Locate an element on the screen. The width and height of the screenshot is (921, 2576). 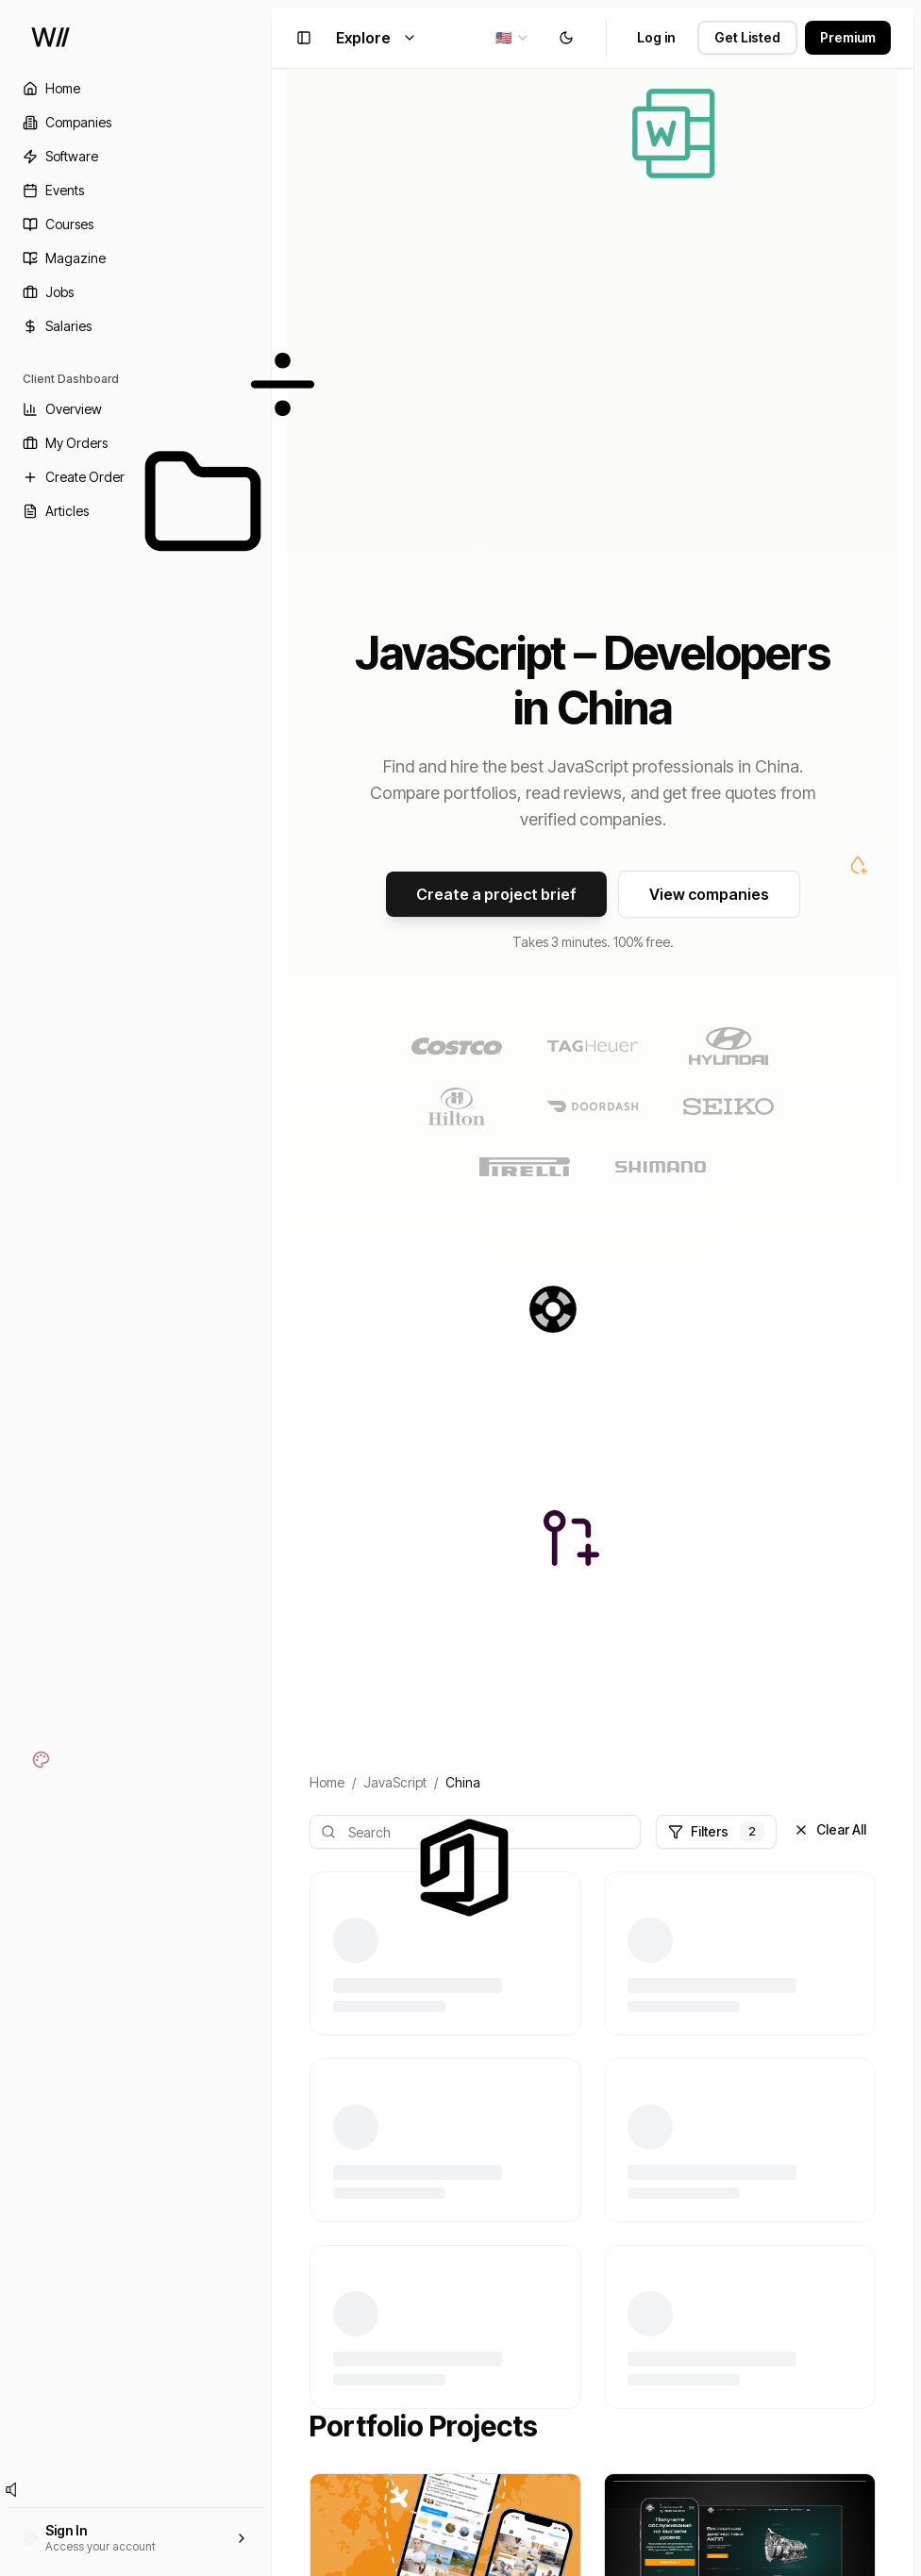
open Microsoft Office suite is located at coordinates (464, 1868).